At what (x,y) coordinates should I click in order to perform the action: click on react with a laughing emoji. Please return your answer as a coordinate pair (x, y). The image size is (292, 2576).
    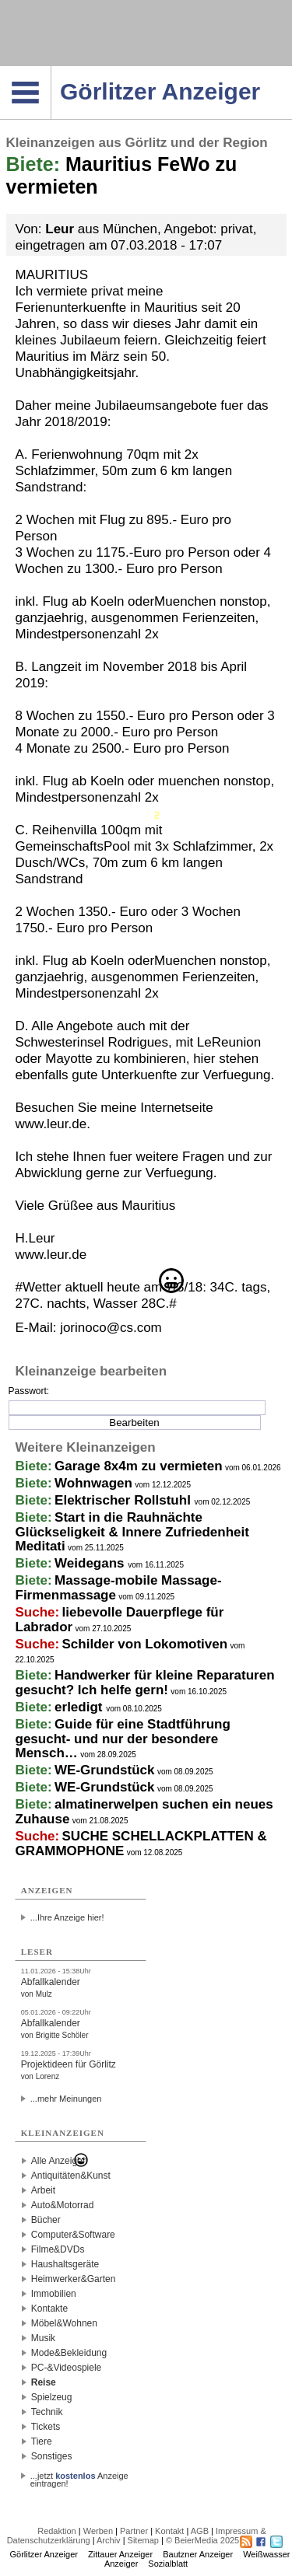
    Looking at the image, I should click on (81, 2160).